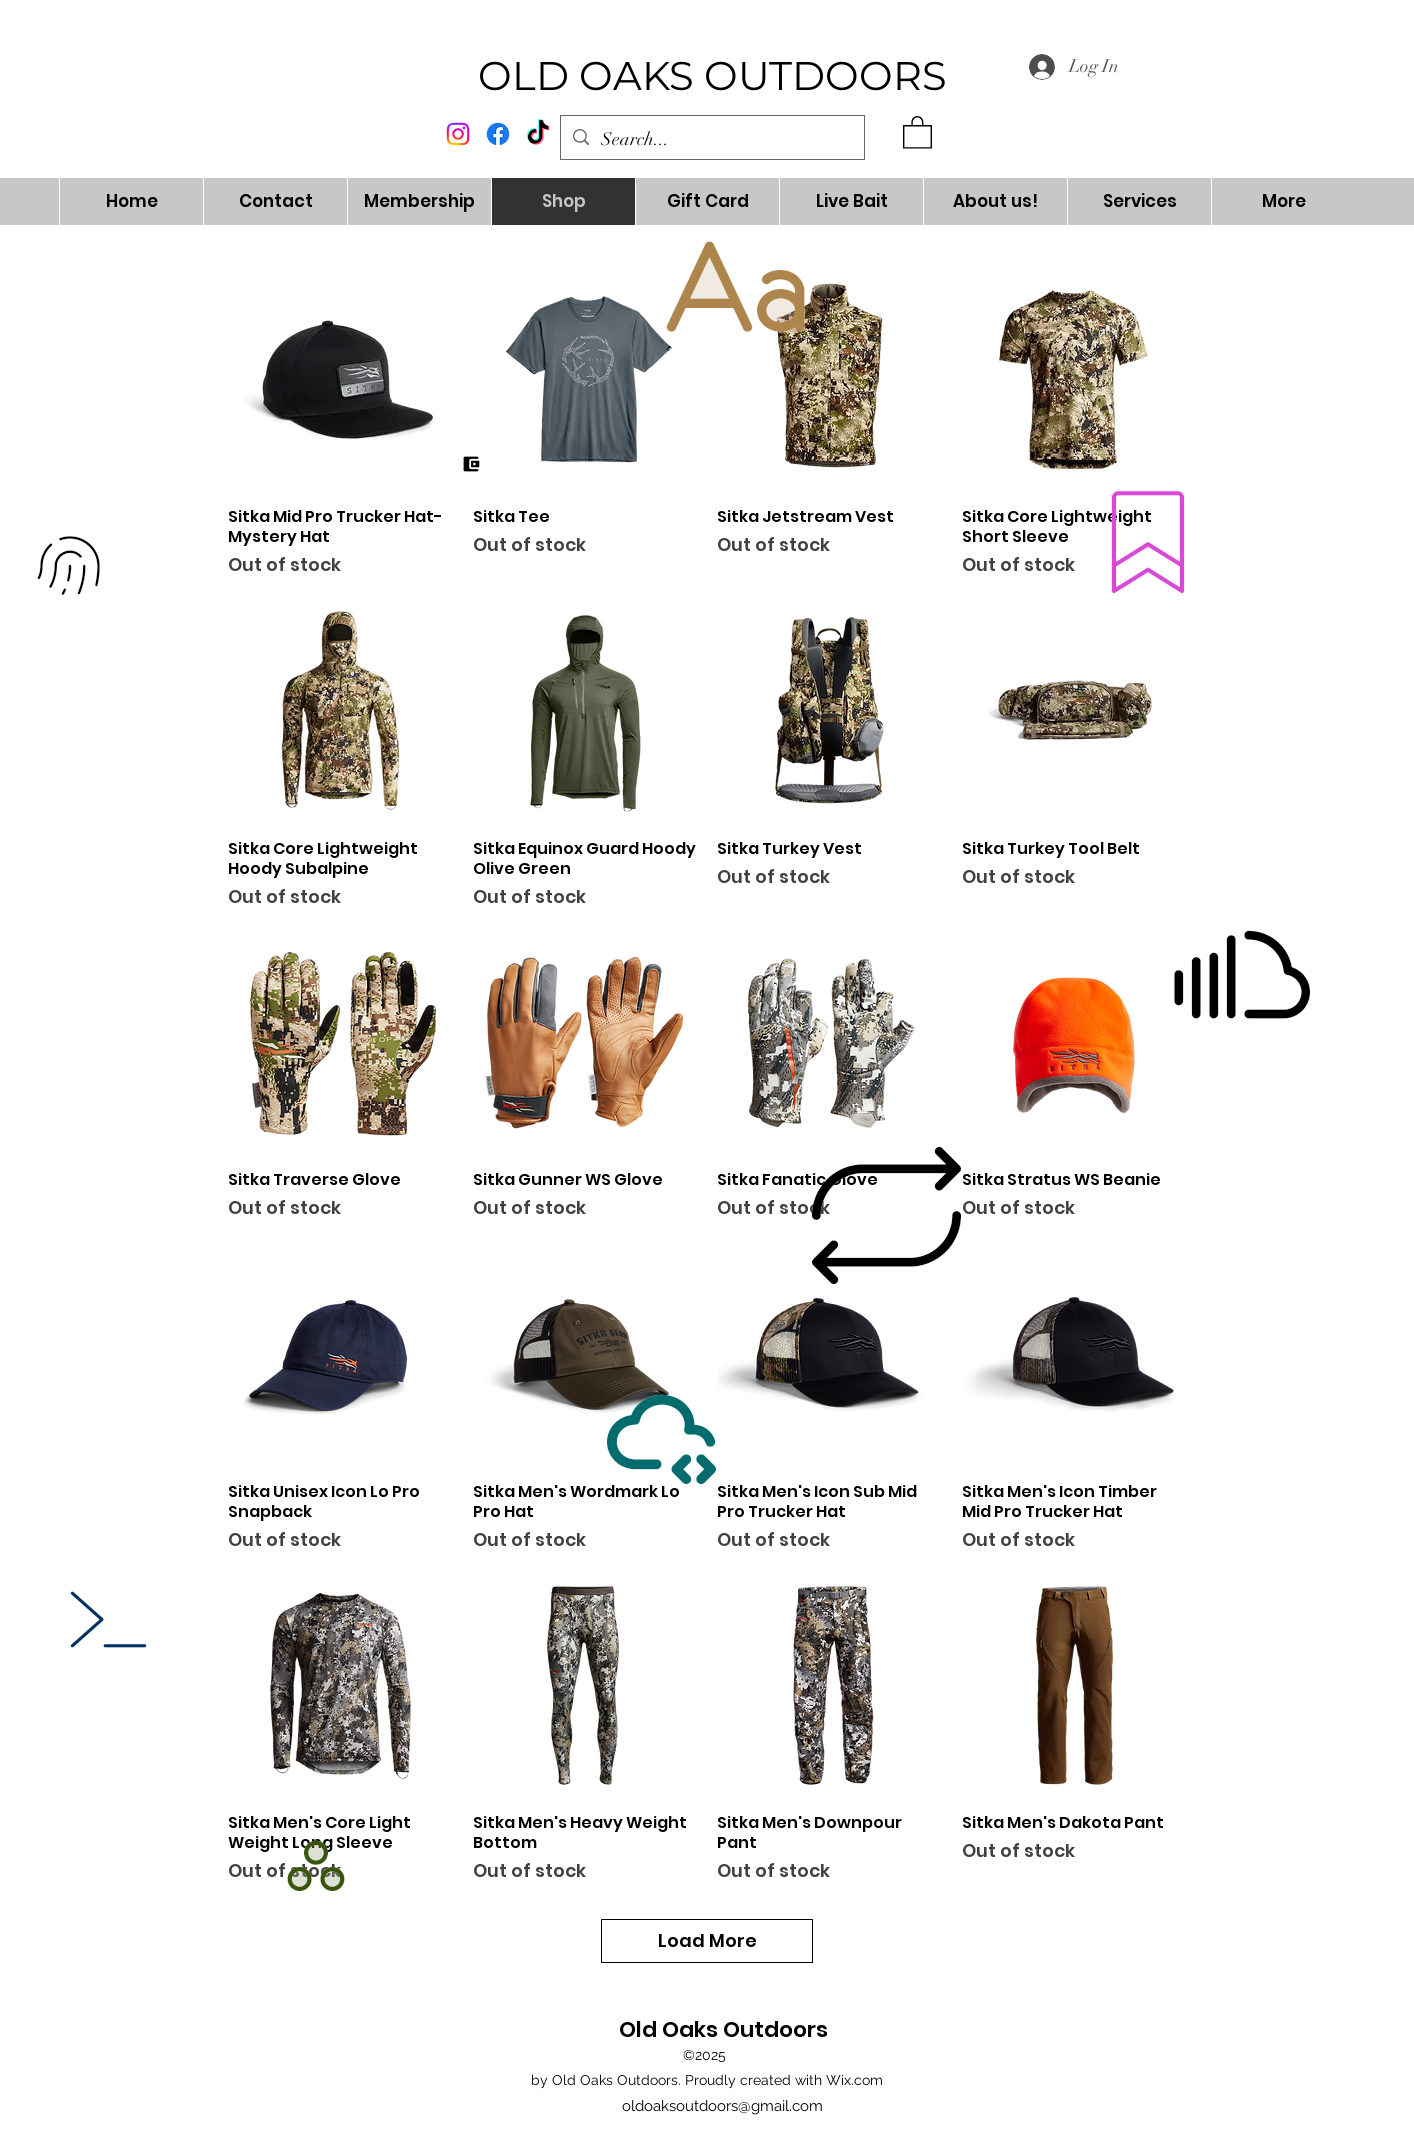 The width and height of the screenshot is (1414, 2149). I want to click on save this item for later, so click(1148, 540).